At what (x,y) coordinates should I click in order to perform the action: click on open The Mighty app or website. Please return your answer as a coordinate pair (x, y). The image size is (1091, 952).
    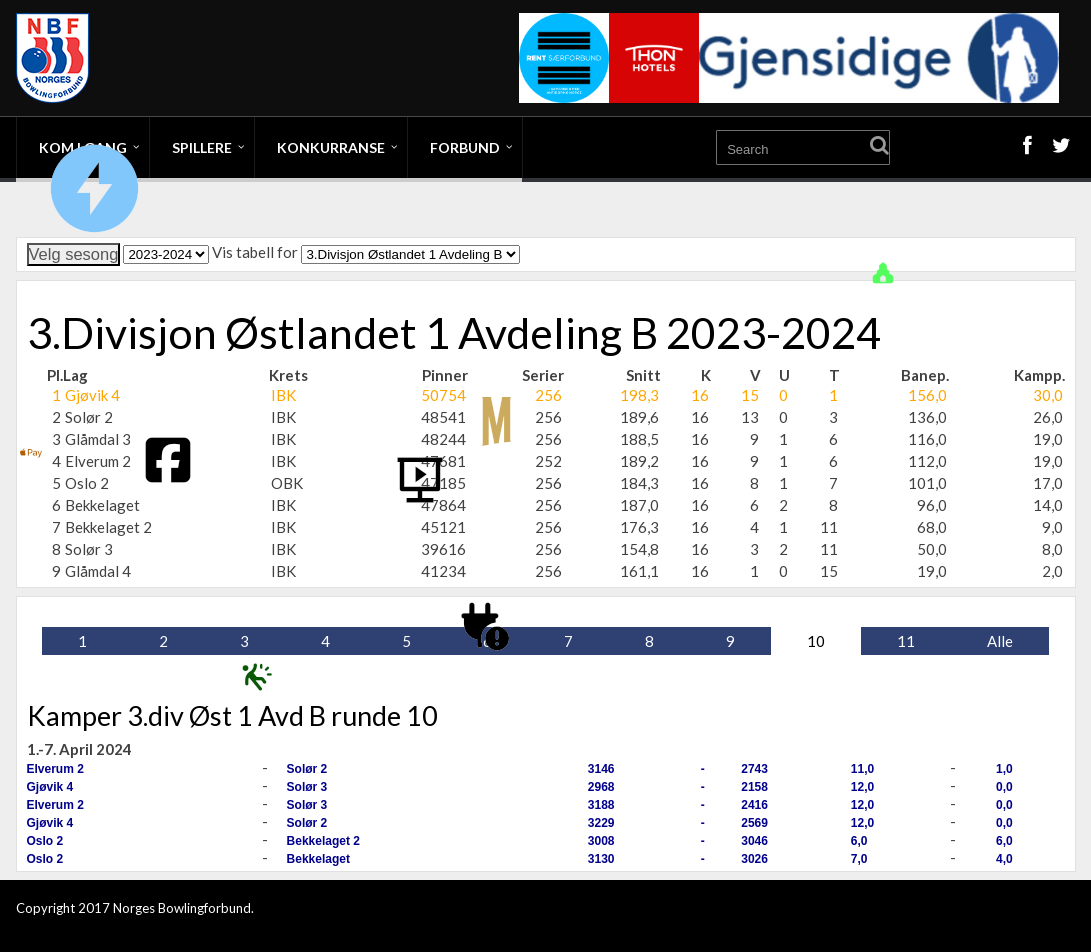
    Looking at the image, I should click on (496, 421).